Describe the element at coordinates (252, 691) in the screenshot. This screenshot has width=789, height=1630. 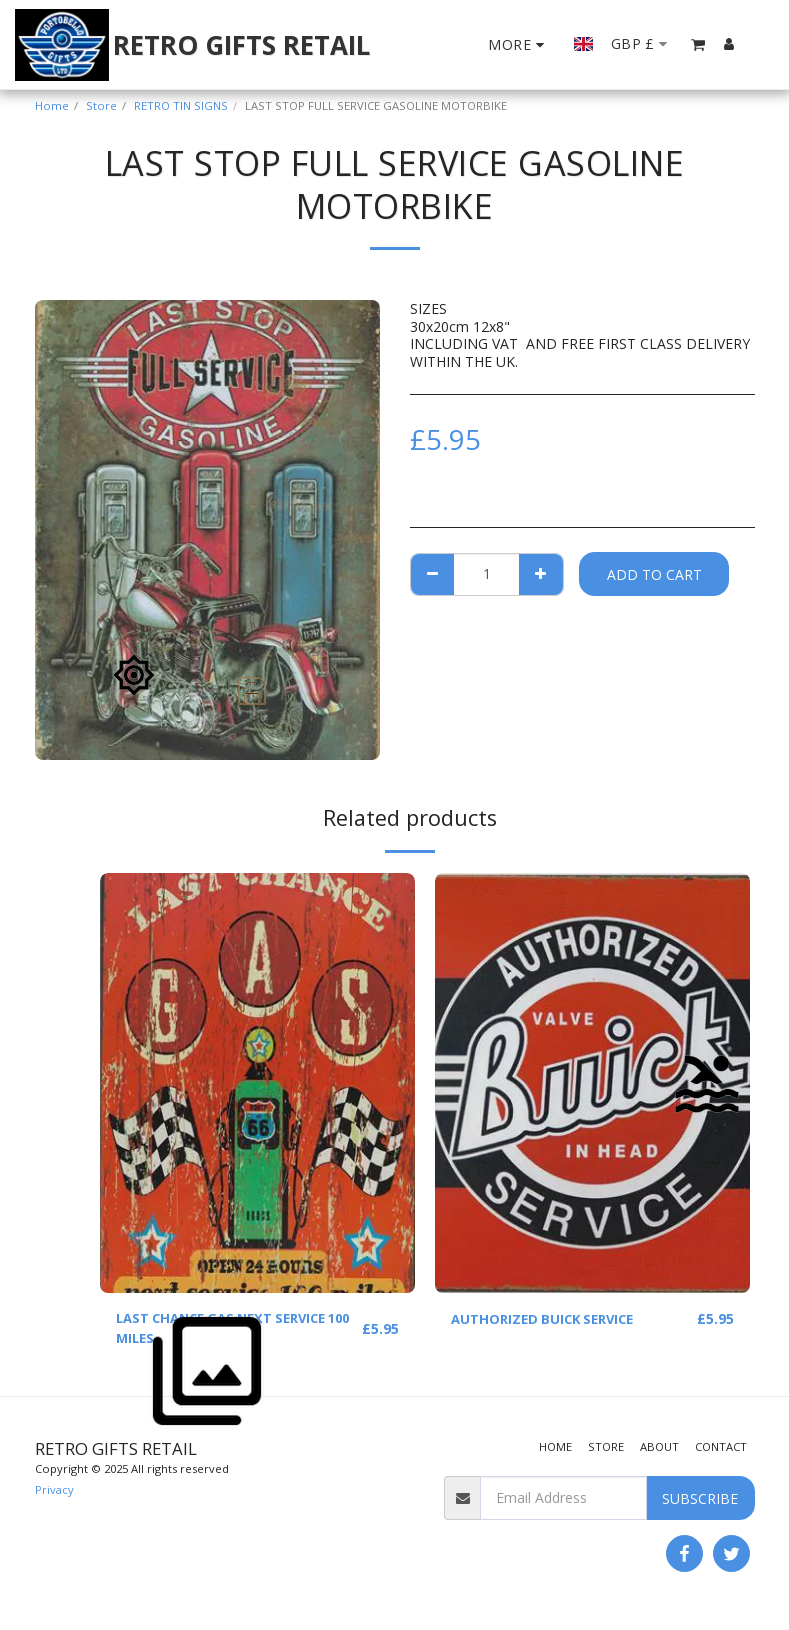
I see `save current file or document` at that location.